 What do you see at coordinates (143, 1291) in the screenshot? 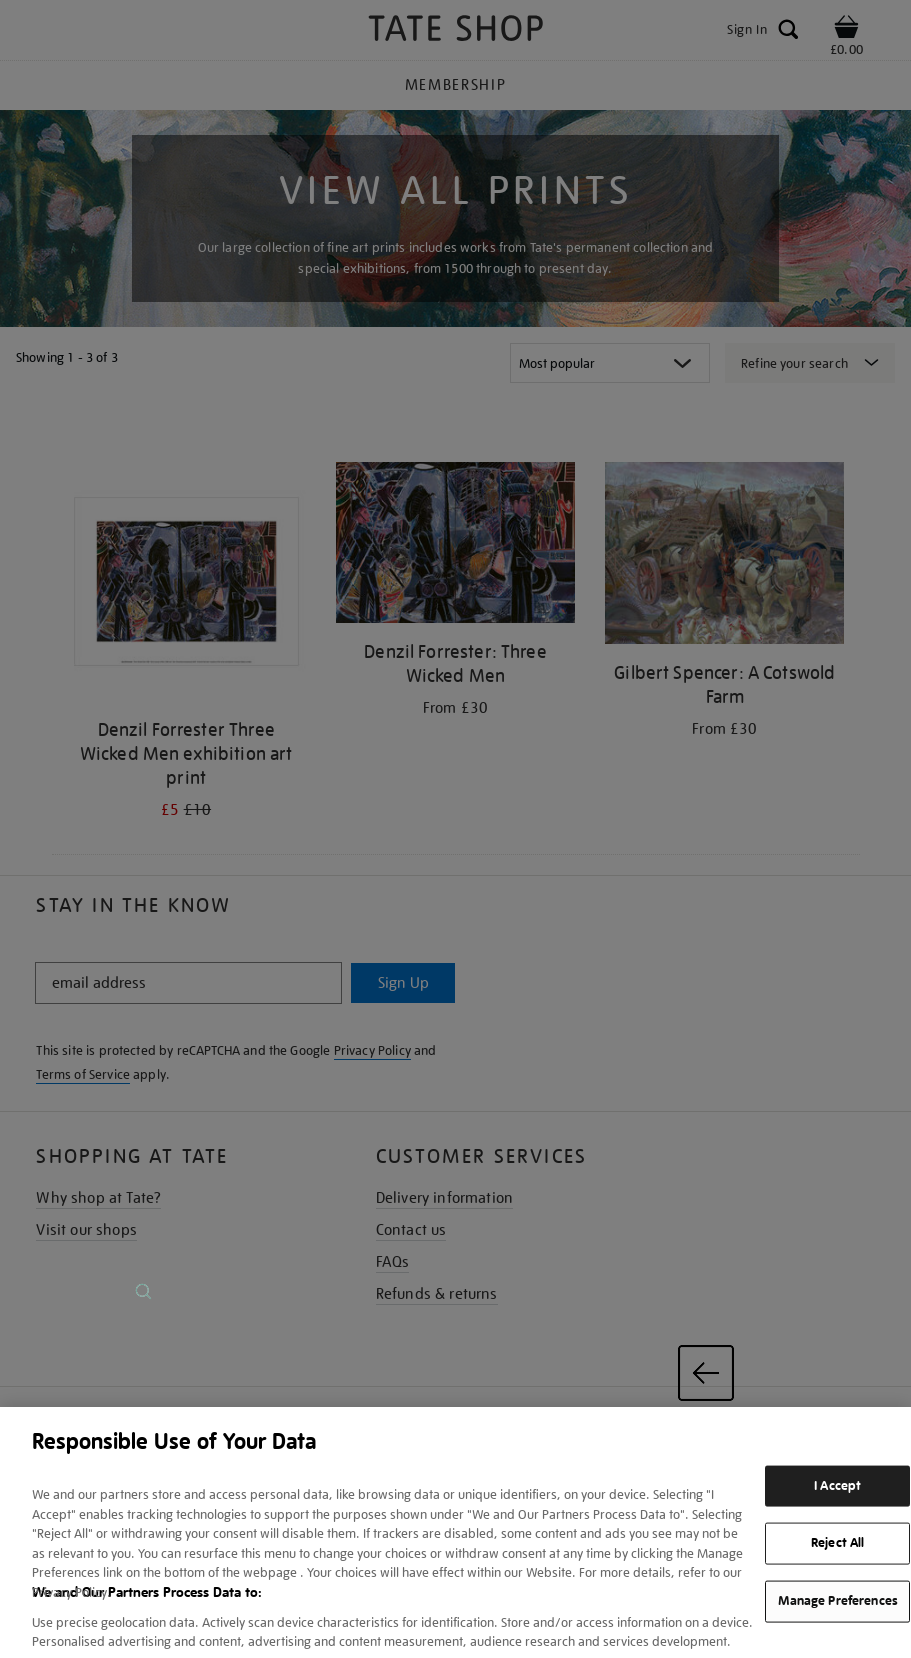
I see `search for content or items` at bounding box center [143, 1291].